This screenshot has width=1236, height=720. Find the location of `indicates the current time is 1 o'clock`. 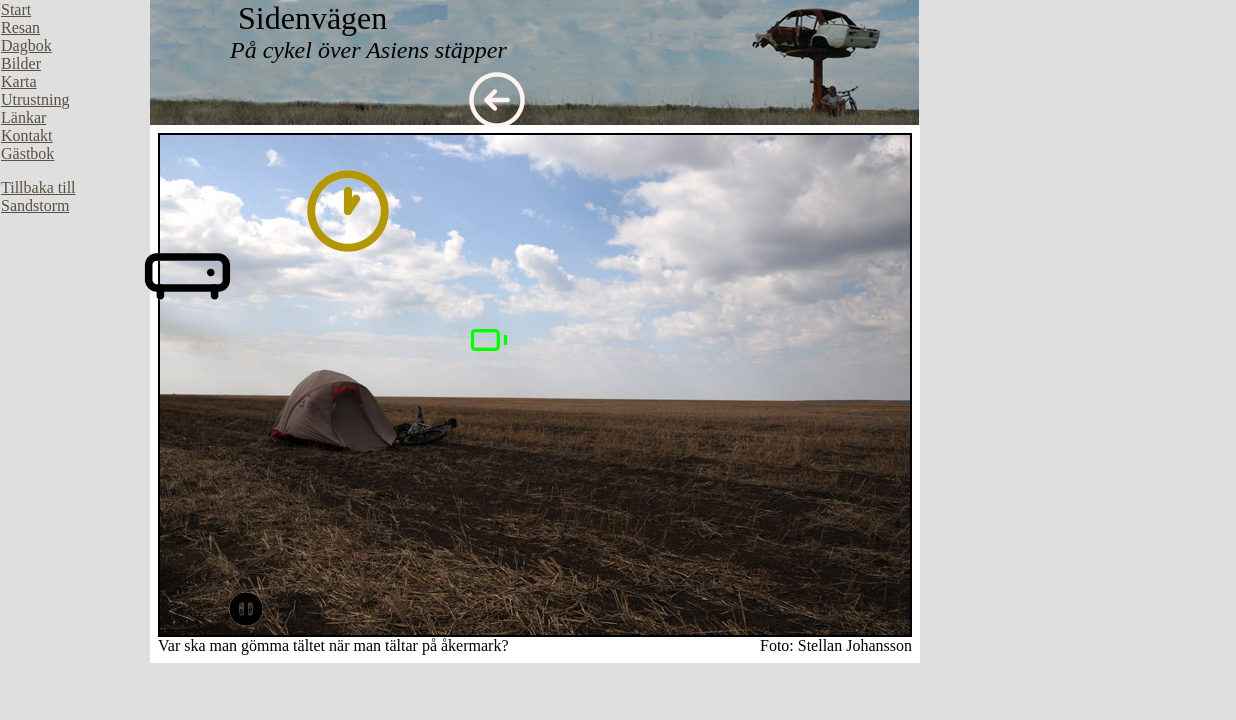

indicates the current time is 1 o'clock is located at coordinates (348, 211).